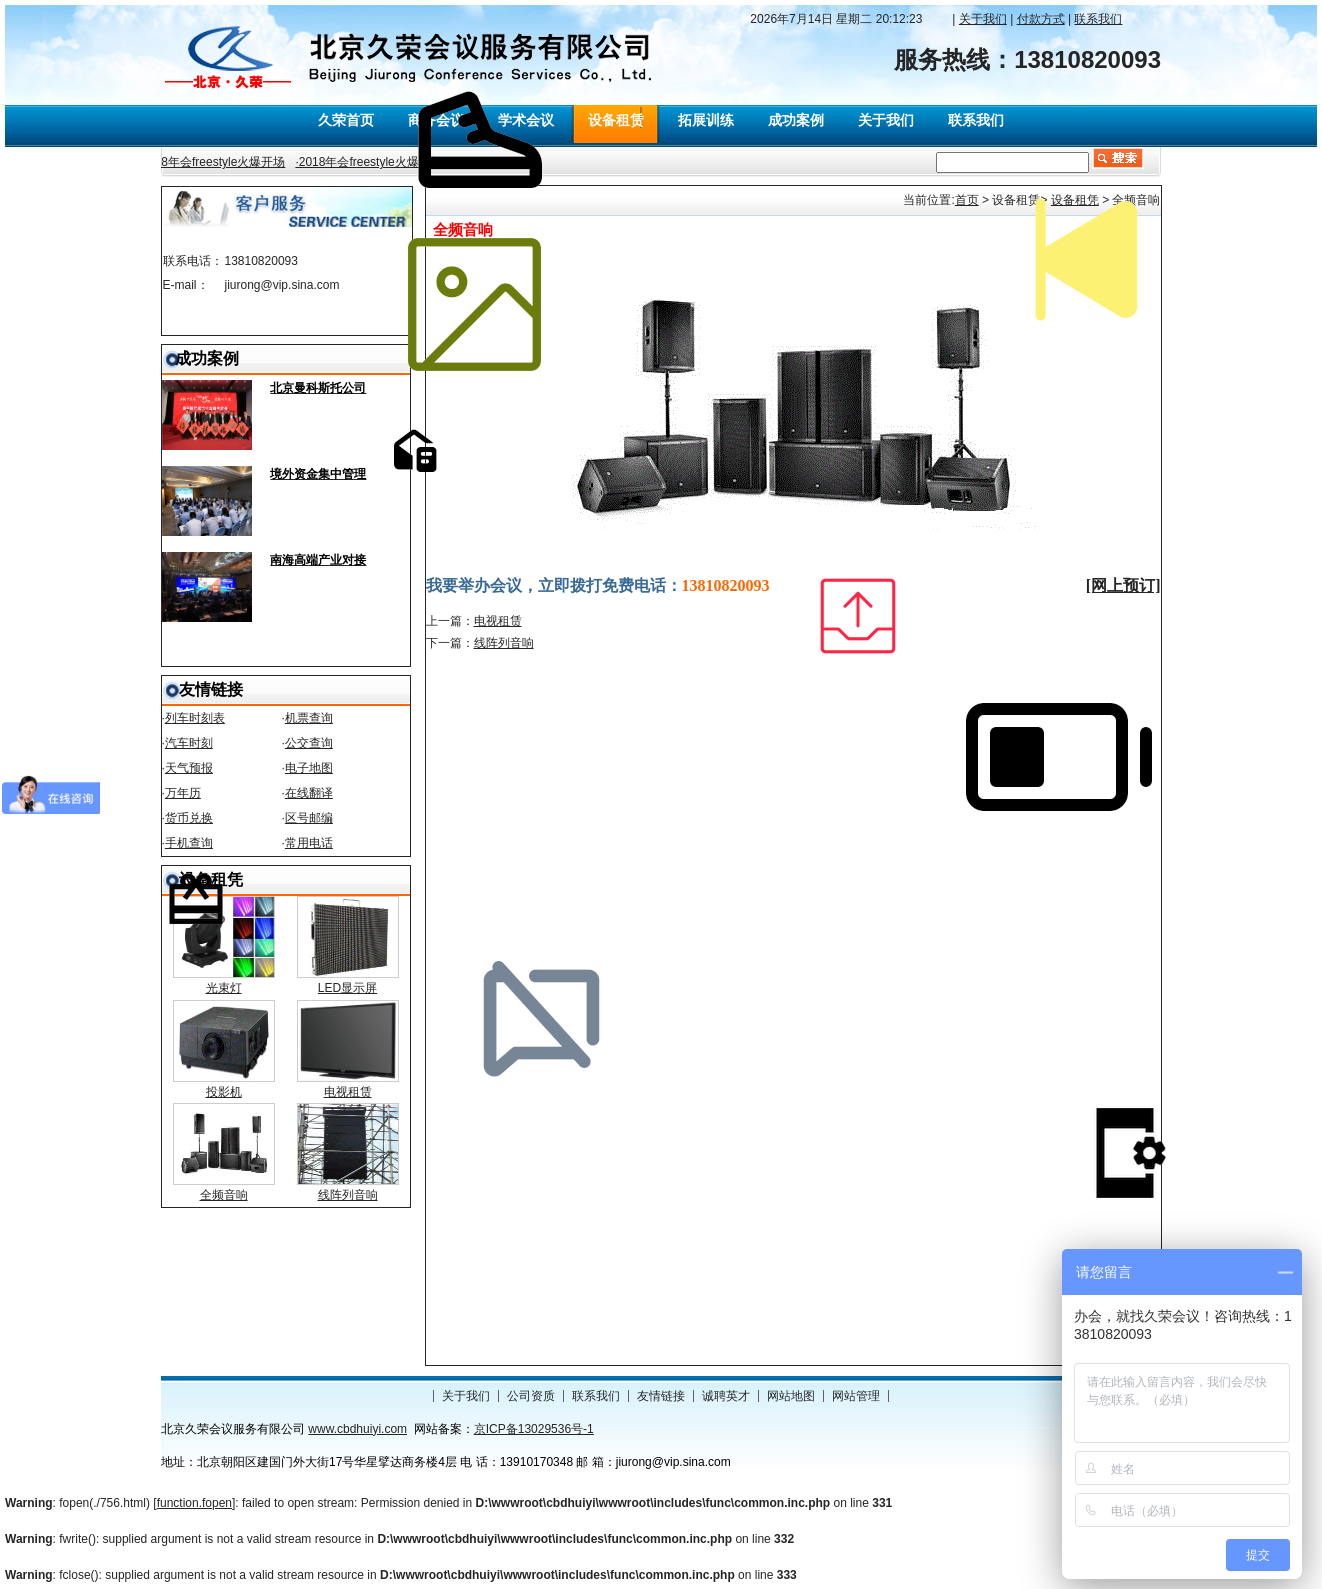 The height and width of the screenshot is (1589, 1322). I want to click on view an opened email or message, so click(414, 452).